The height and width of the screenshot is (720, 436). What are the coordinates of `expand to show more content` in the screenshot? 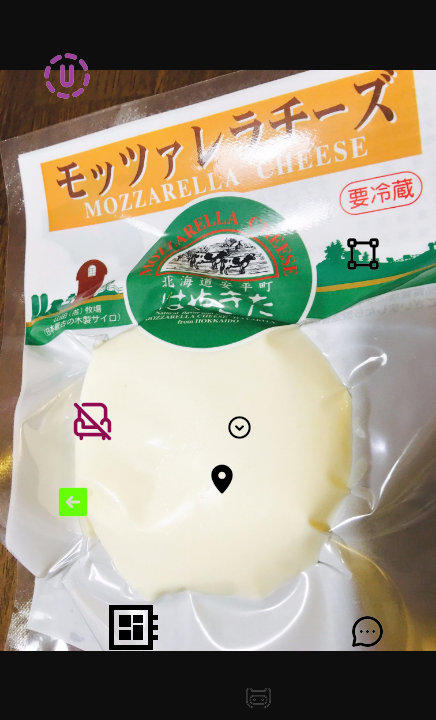 It's located at (239, 427).